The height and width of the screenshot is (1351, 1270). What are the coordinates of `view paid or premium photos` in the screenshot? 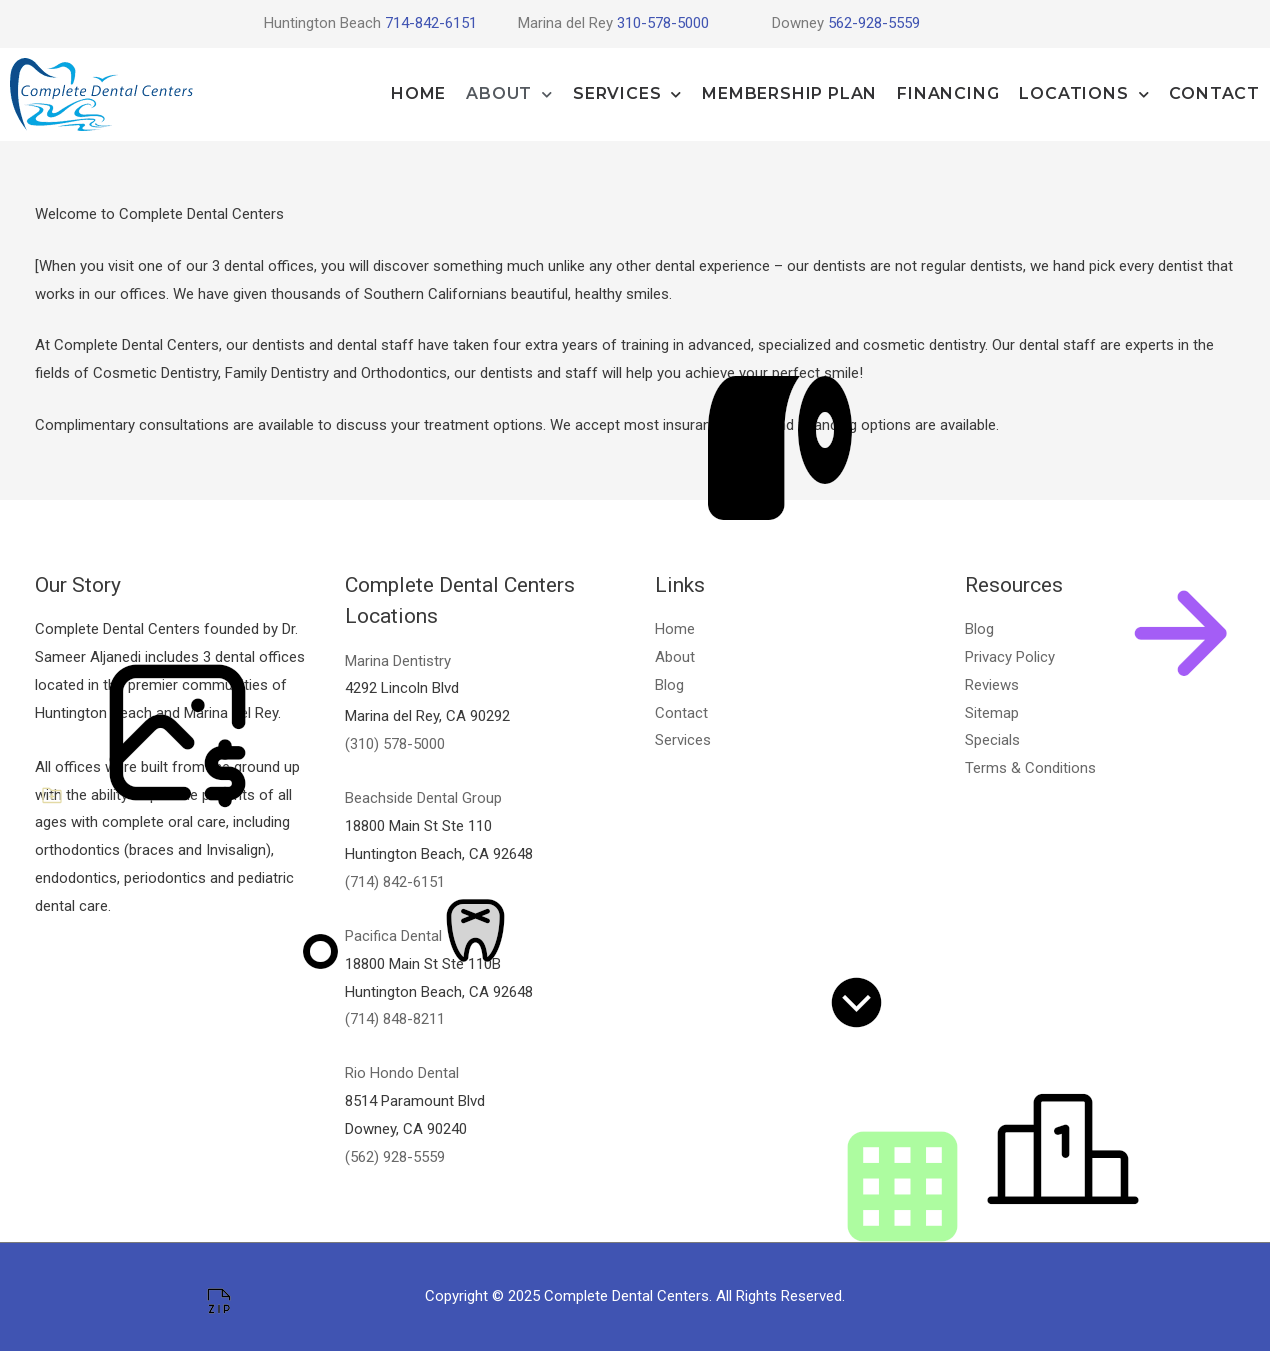 It's located at (177, 732).